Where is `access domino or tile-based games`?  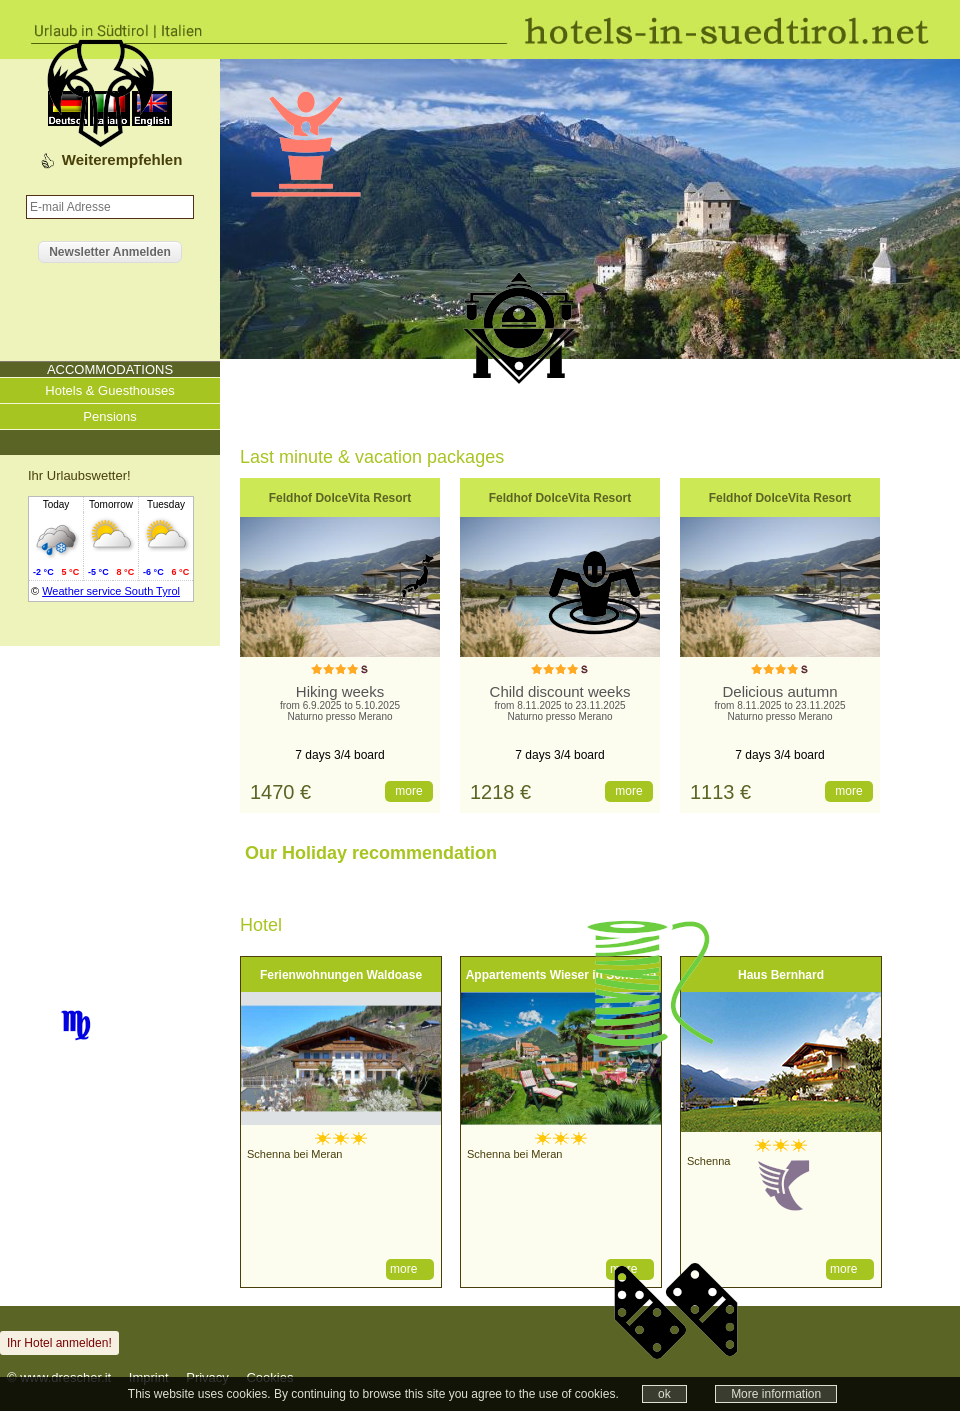
access domino or tile-based games is located at coordinates (676, 1311).